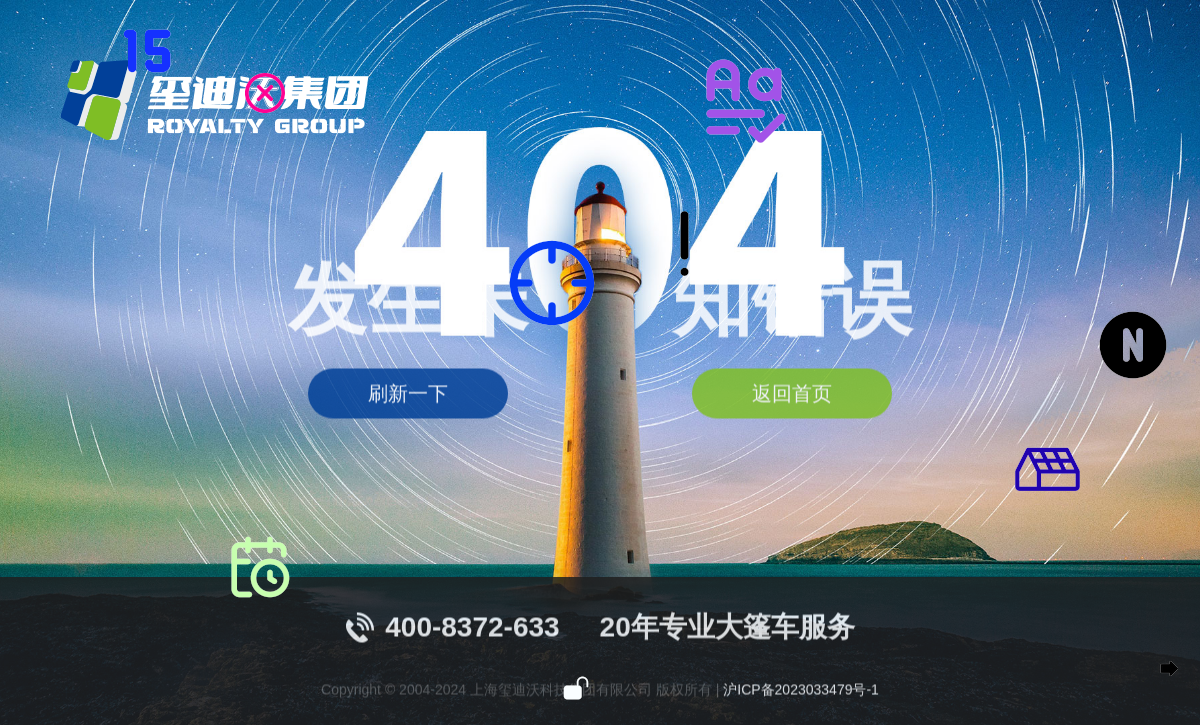 This screenshot has width=1200, height=725. Describe the element at coordinates (1047, 471) in the screenshot. I see `view solar panel system status` at that location.